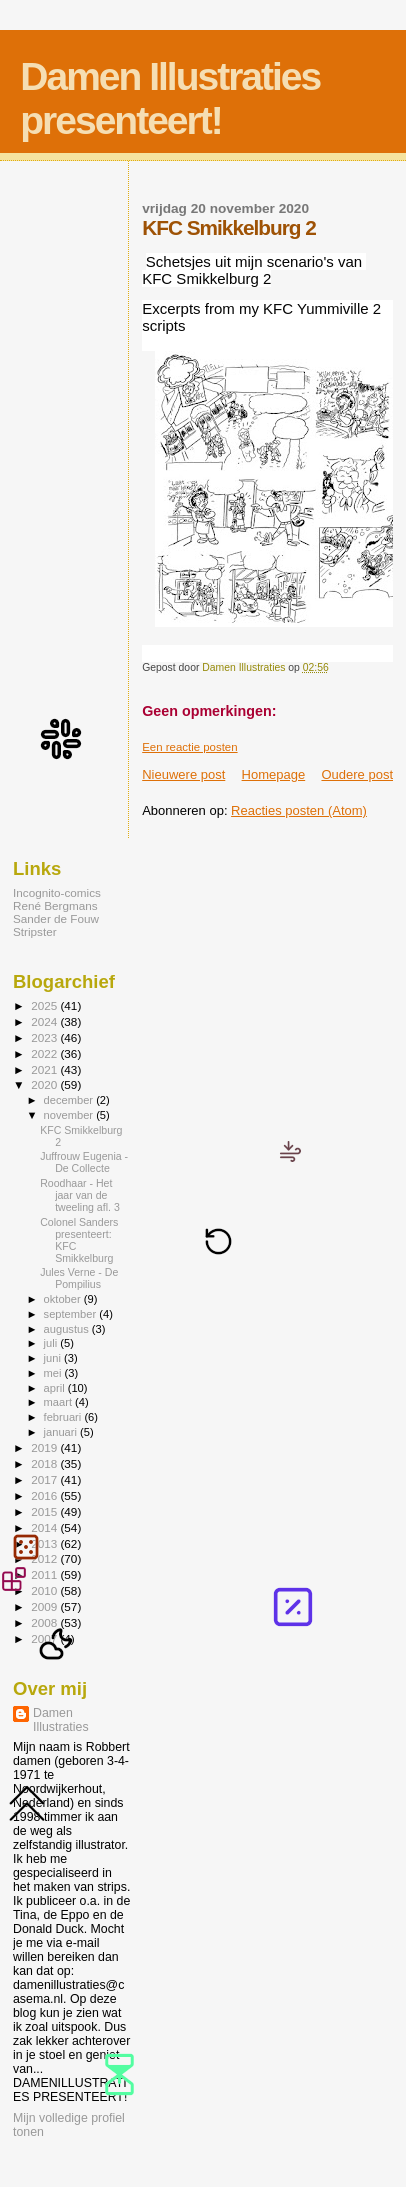 The image size is (406, 2187). I want to click on indicates wind direction moving downward, so click(290, 1151).